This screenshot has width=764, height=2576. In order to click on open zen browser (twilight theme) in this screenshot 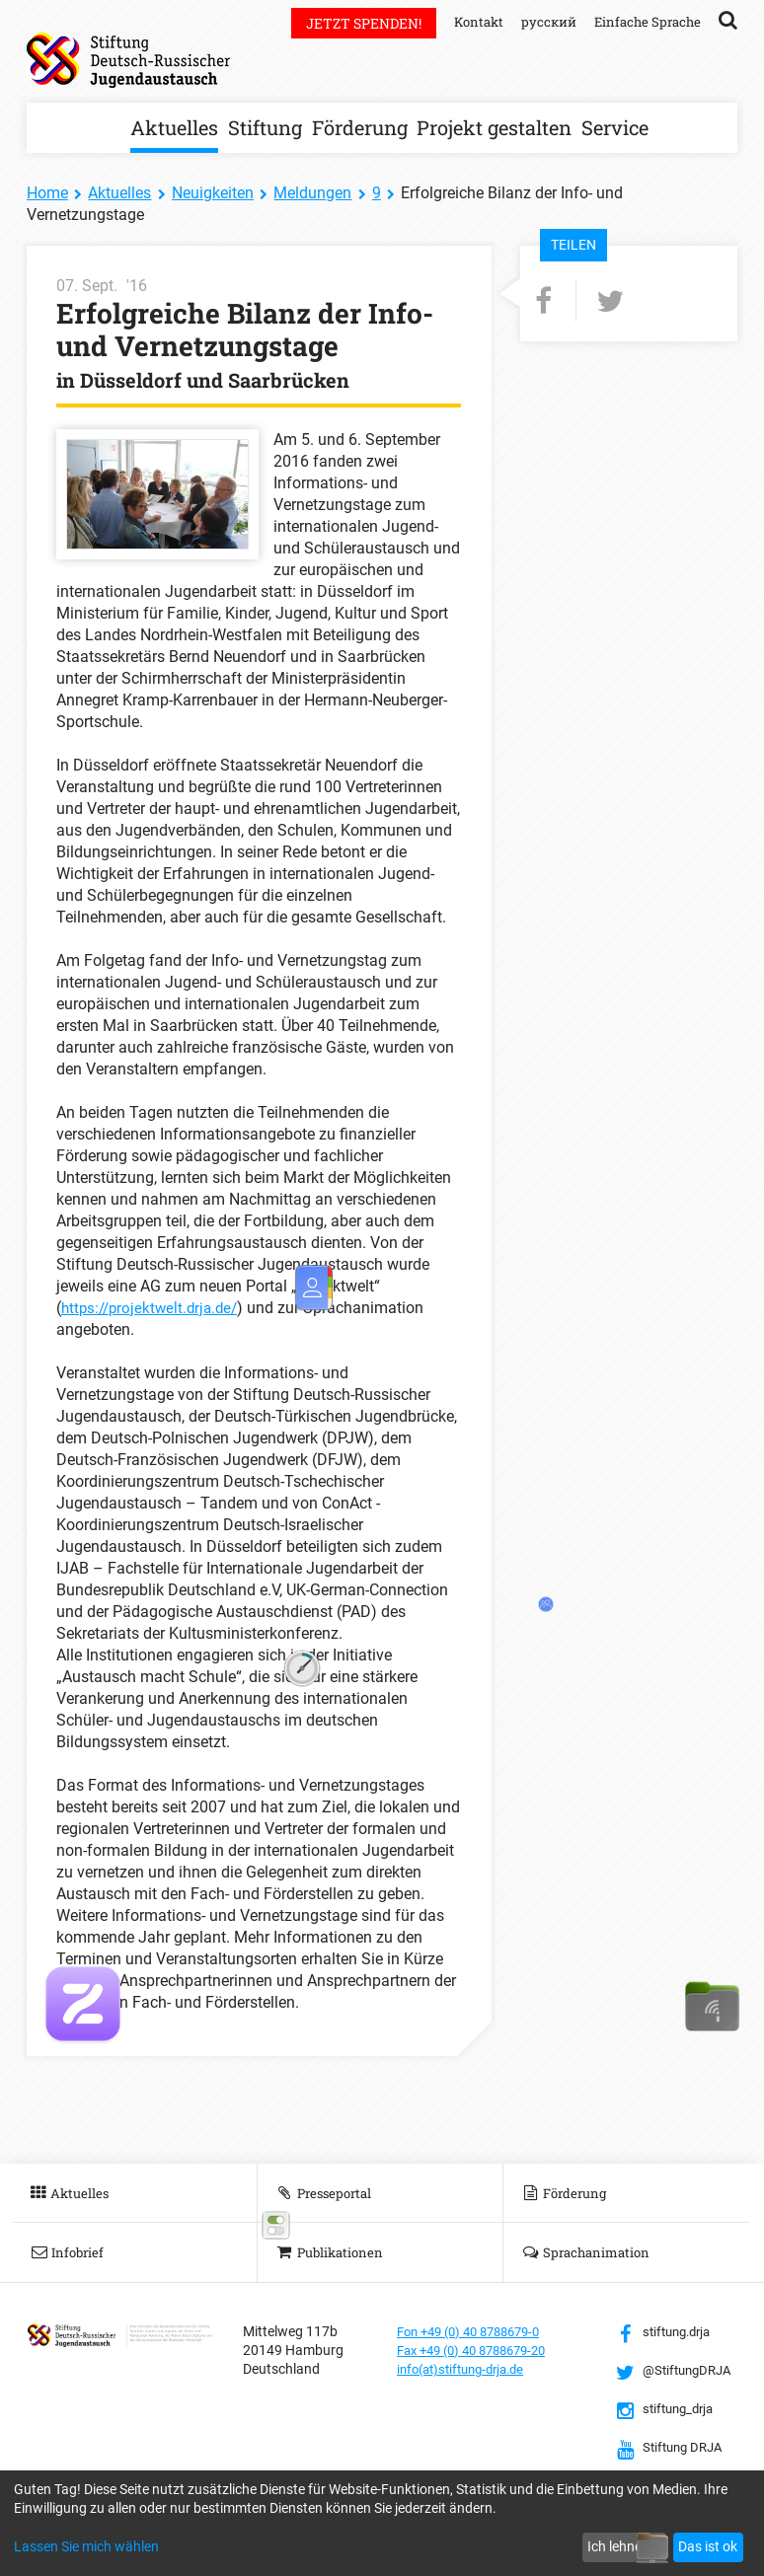, I will do `click(83, 2004)`.